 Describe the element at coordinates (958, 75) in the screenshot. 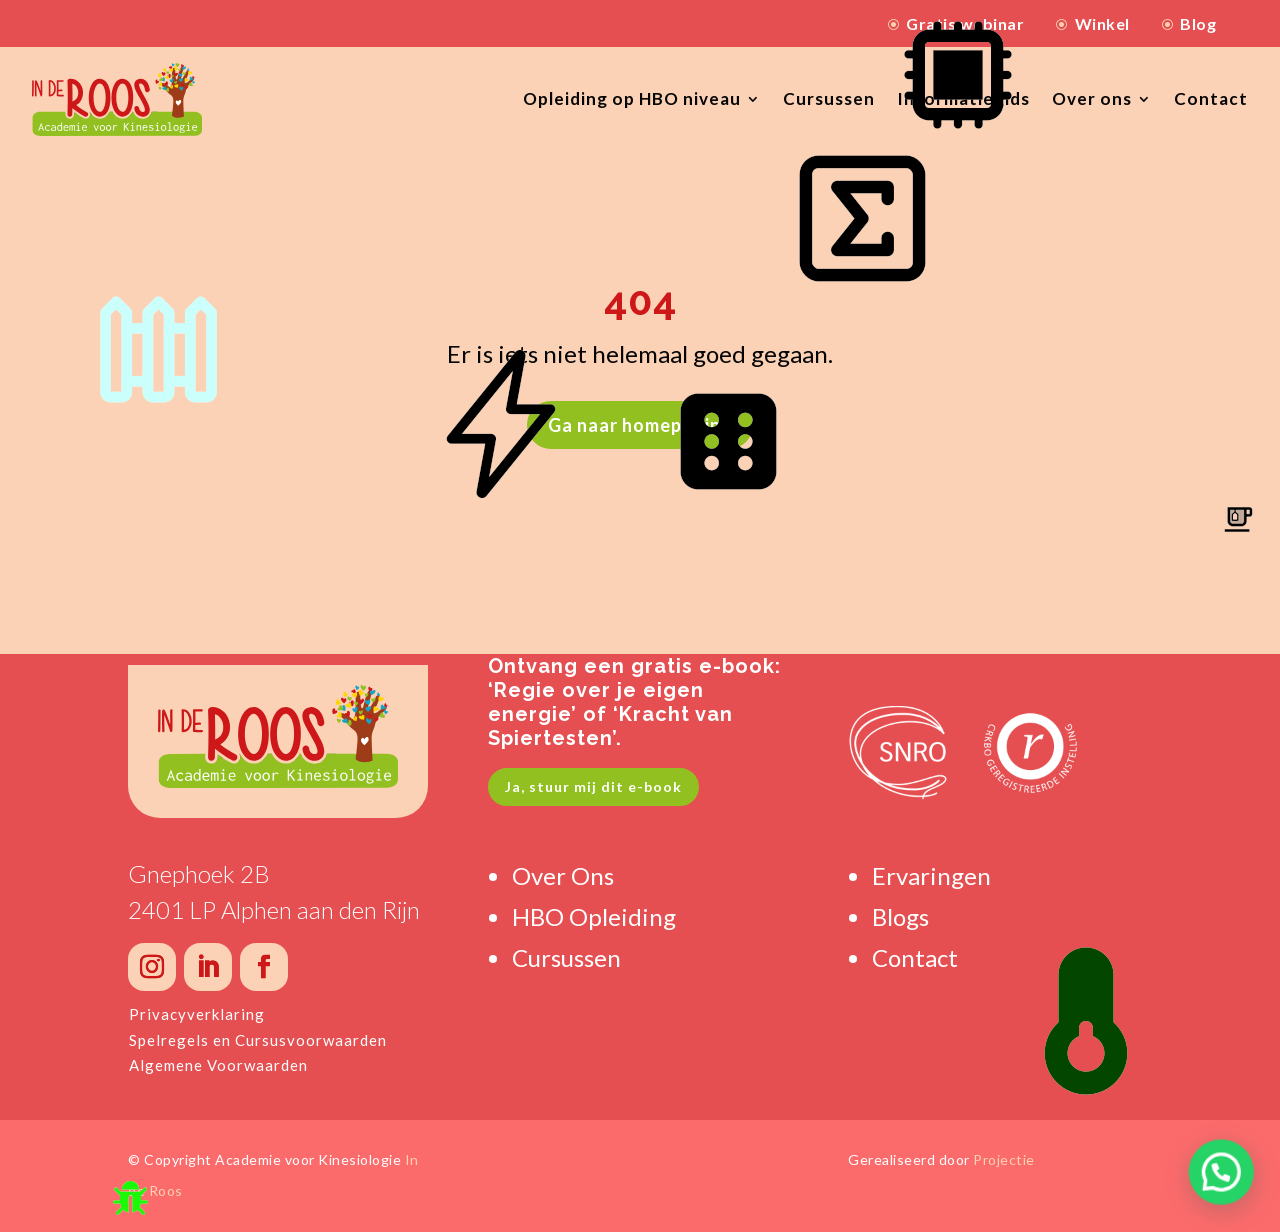

I see `view processor or hardware information` at that location.